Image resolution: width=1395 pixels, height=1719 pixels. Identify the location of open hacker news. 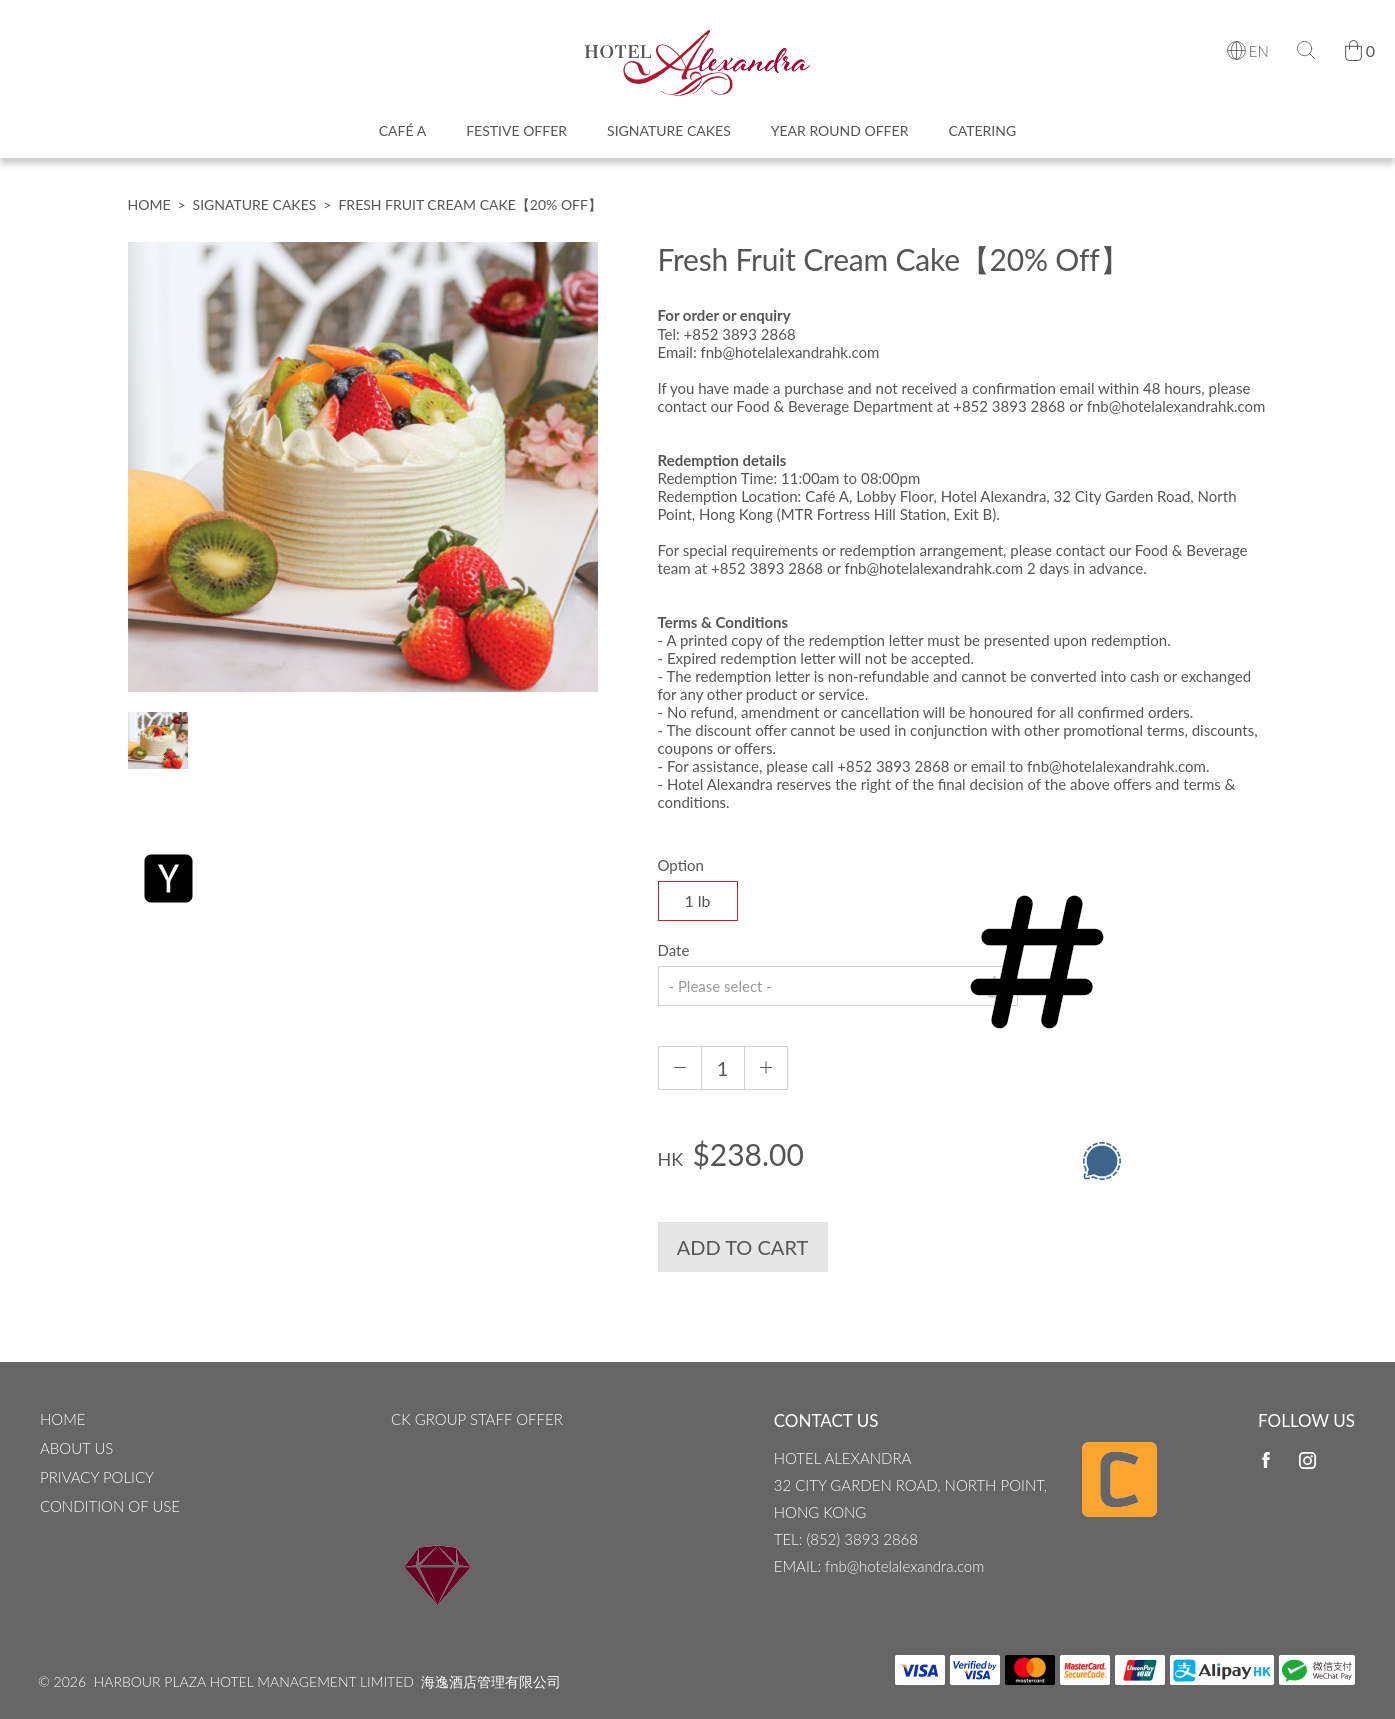
(168, 878).